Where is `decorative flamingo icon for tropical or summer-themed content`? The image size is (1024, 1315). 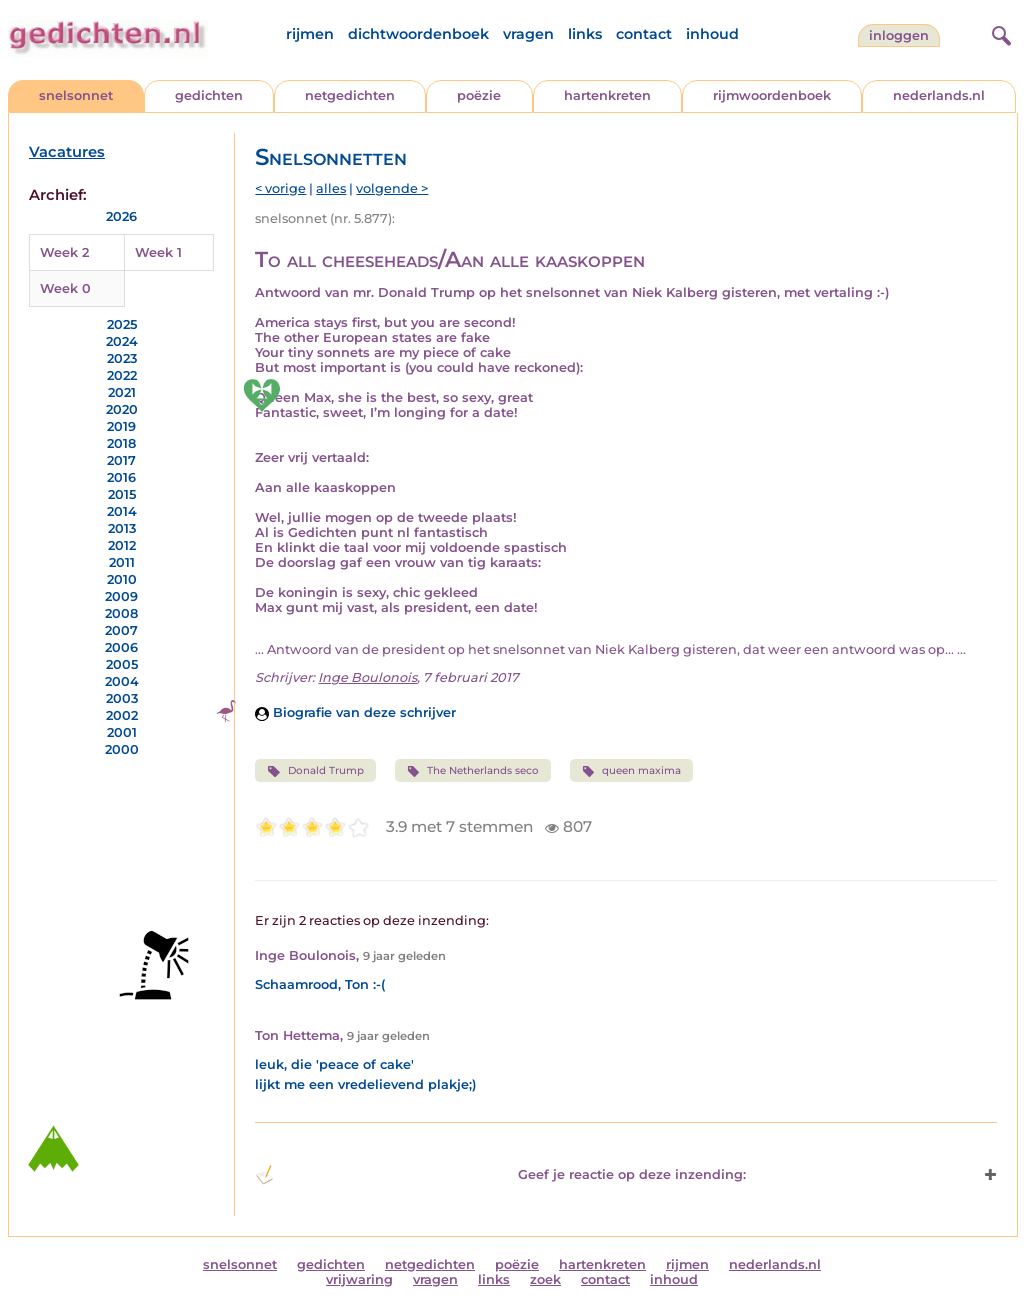
decorative flamingo icon for tropical or summer-themed content is located at coordinates (226, 711).